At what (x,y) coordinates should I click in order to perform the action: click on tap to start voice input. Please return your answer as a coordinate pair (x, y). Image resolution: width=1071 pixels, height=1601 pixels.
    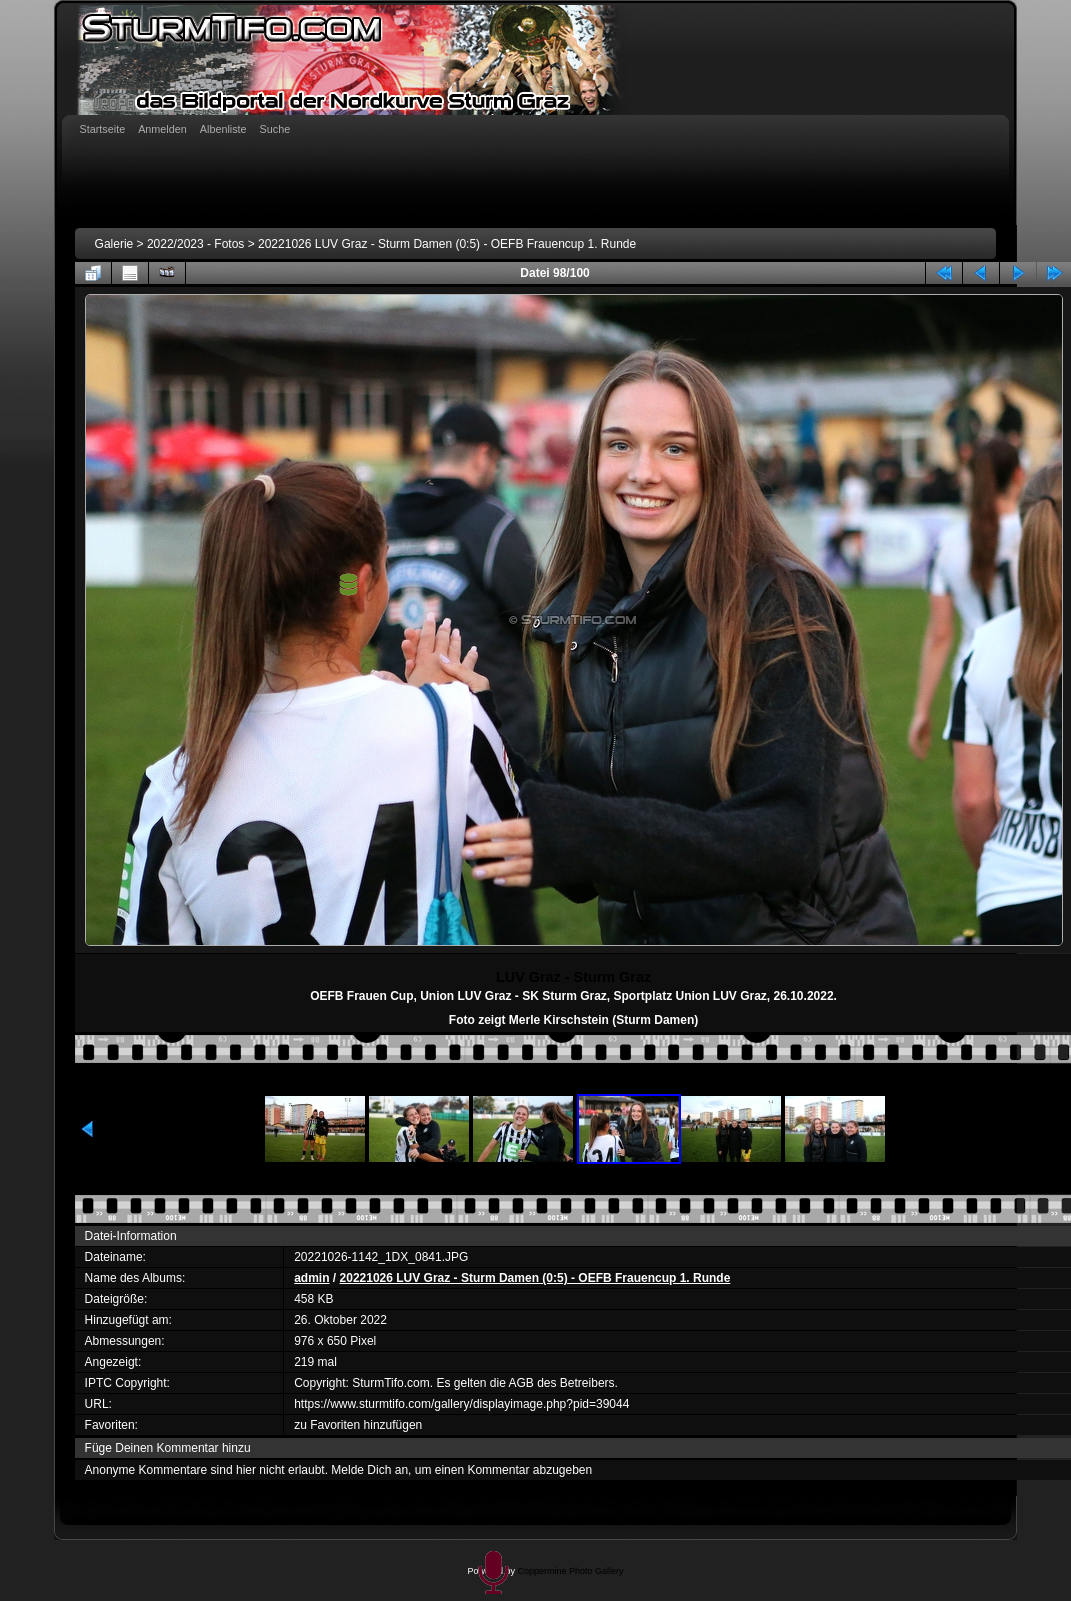
    Looking at the image, I should click on (493, 1572).